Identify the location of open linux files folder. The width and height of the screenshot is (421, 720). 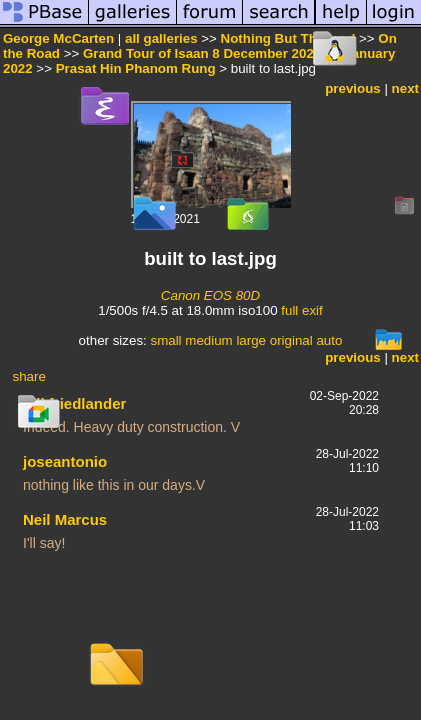
(334, 49).